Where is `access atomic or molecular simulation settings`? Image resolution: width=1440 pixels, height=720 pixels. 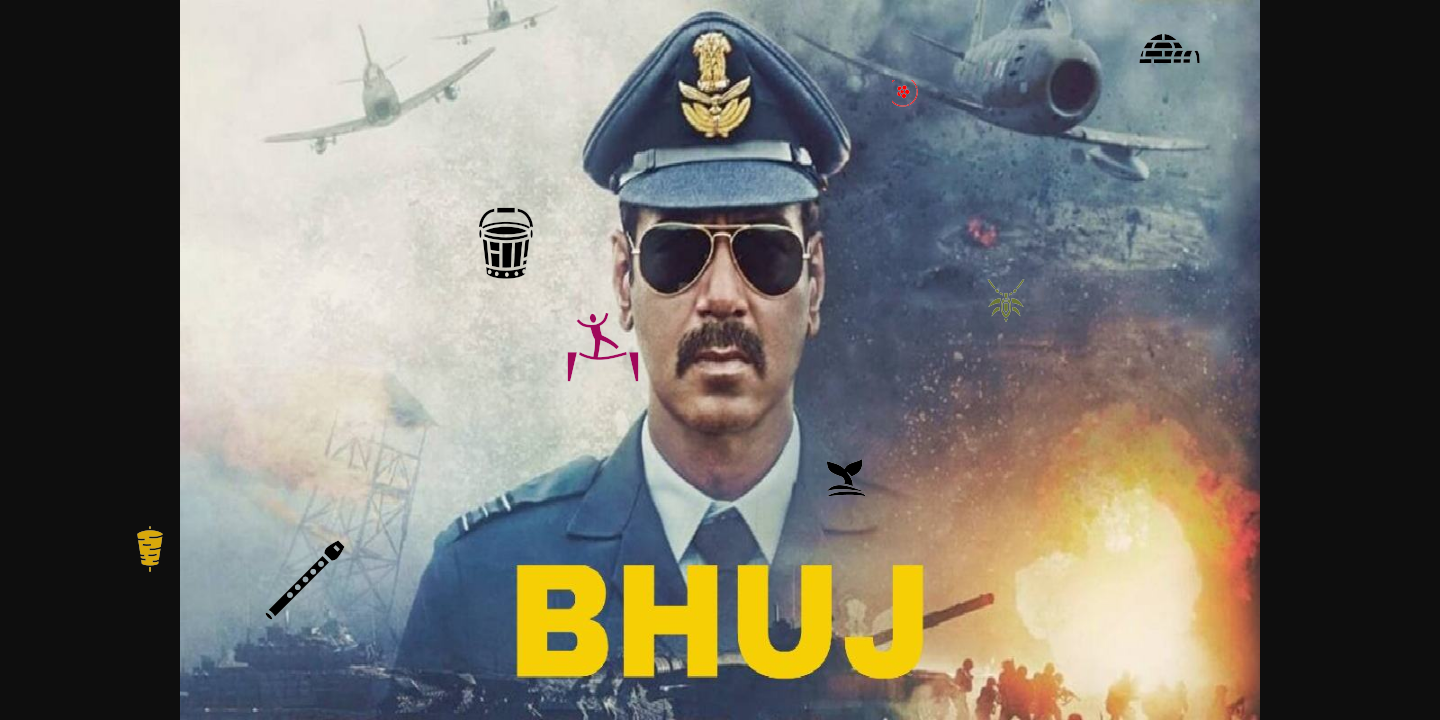
access atomic or molecular simulation settings is located at coordinates (905, 93).